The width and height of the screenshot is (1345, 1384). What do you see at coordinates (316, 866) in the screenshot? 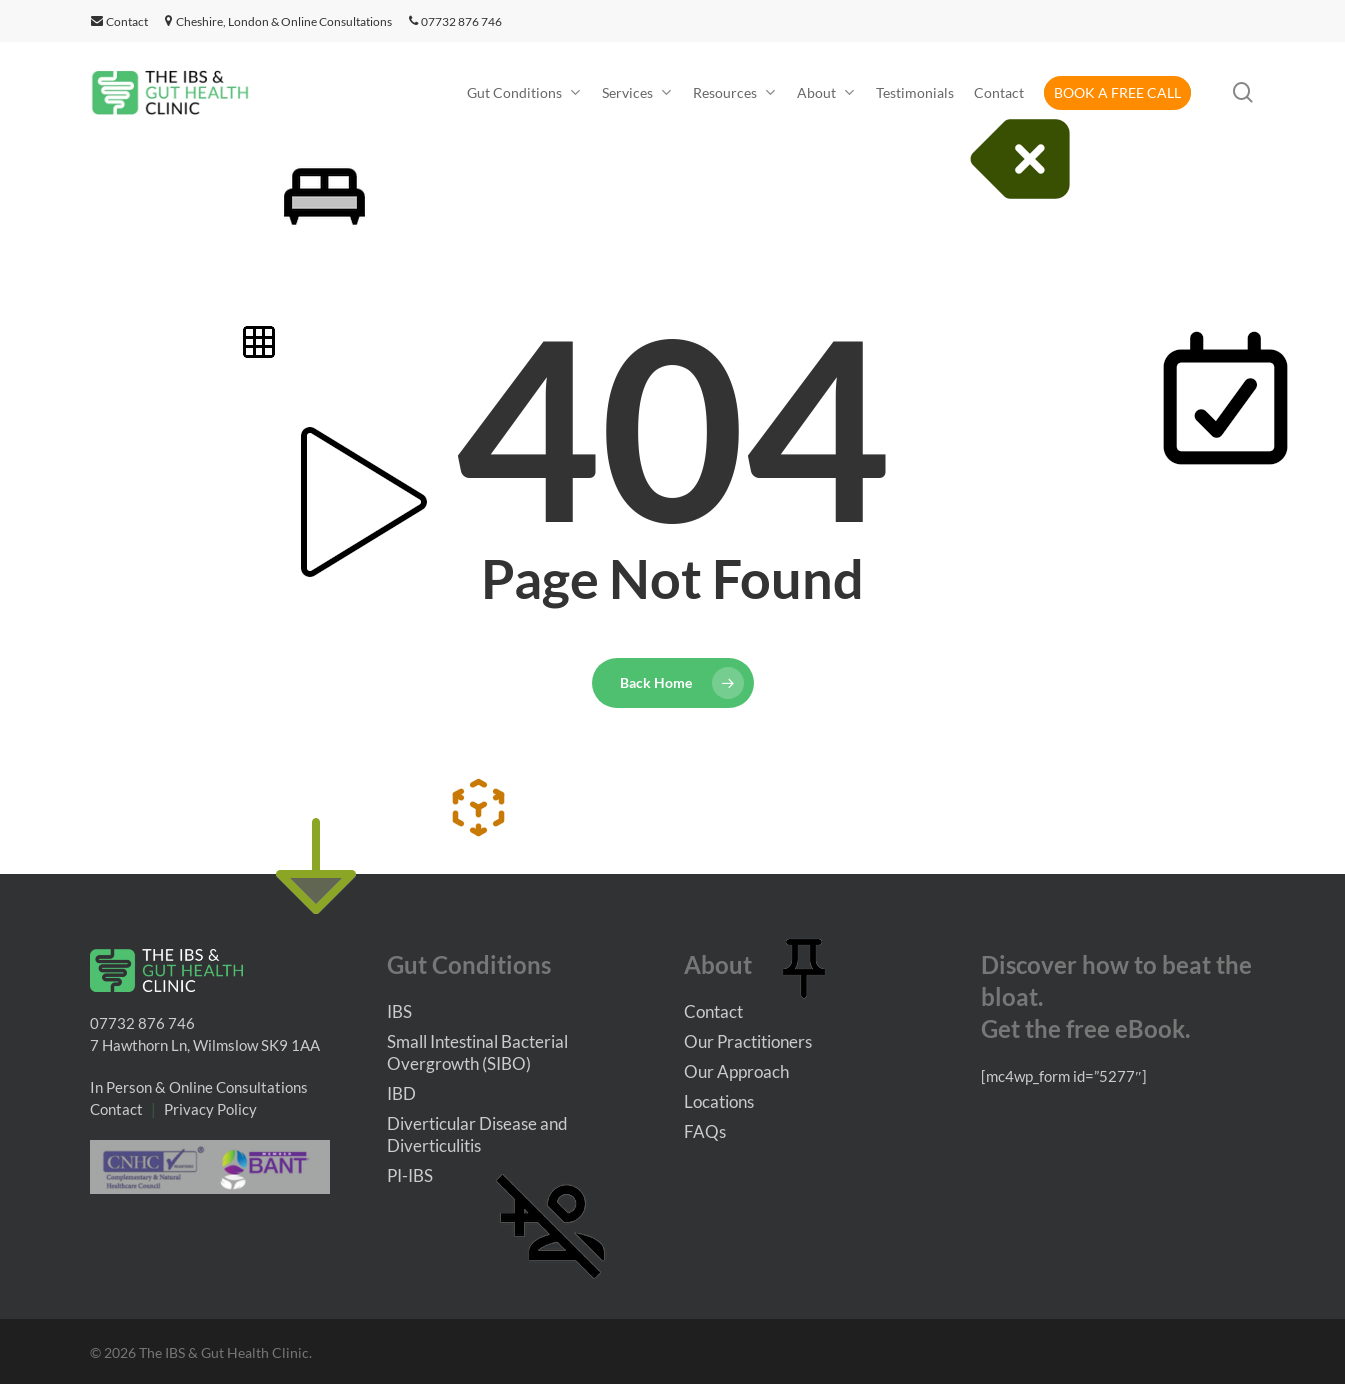
I see `download a file or content` at bounding box center [316, 866].